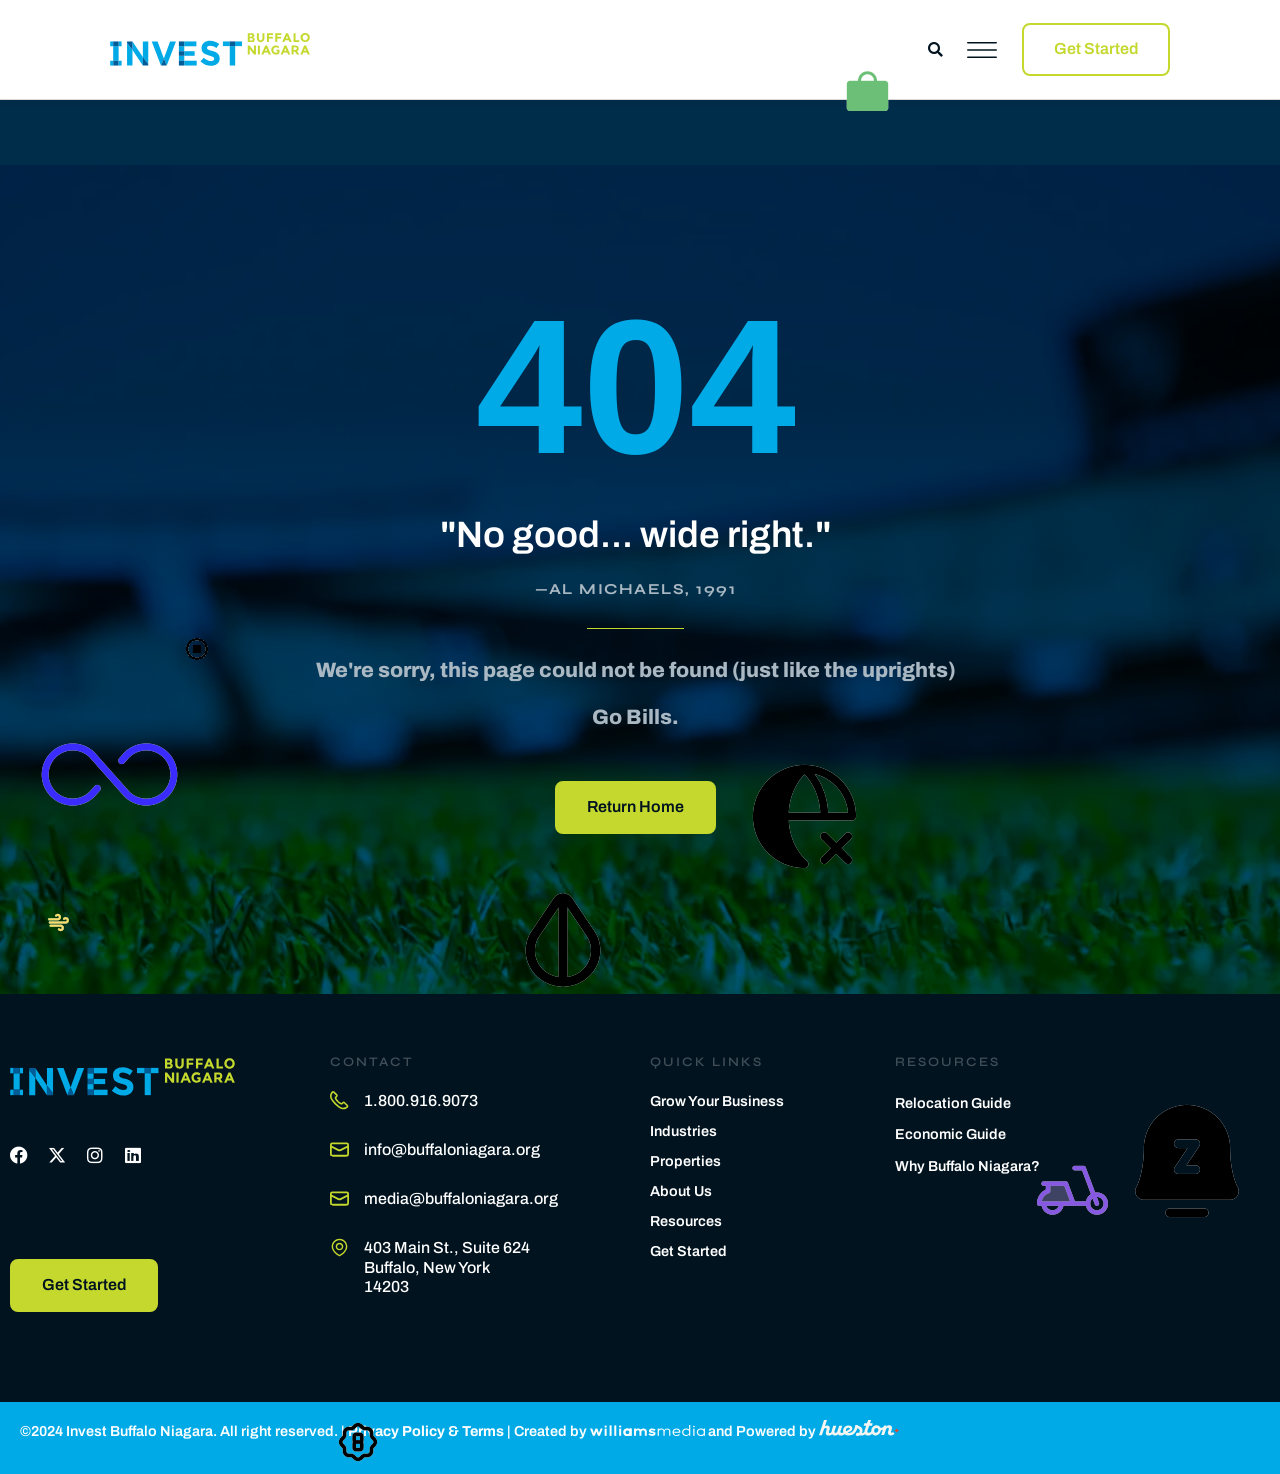 The height and width of the screenshot is (1474, 1280). What do you see at coordinates (804, 816) in the screenshot?
I see `no internet connection` at bounding box center [804, 816].